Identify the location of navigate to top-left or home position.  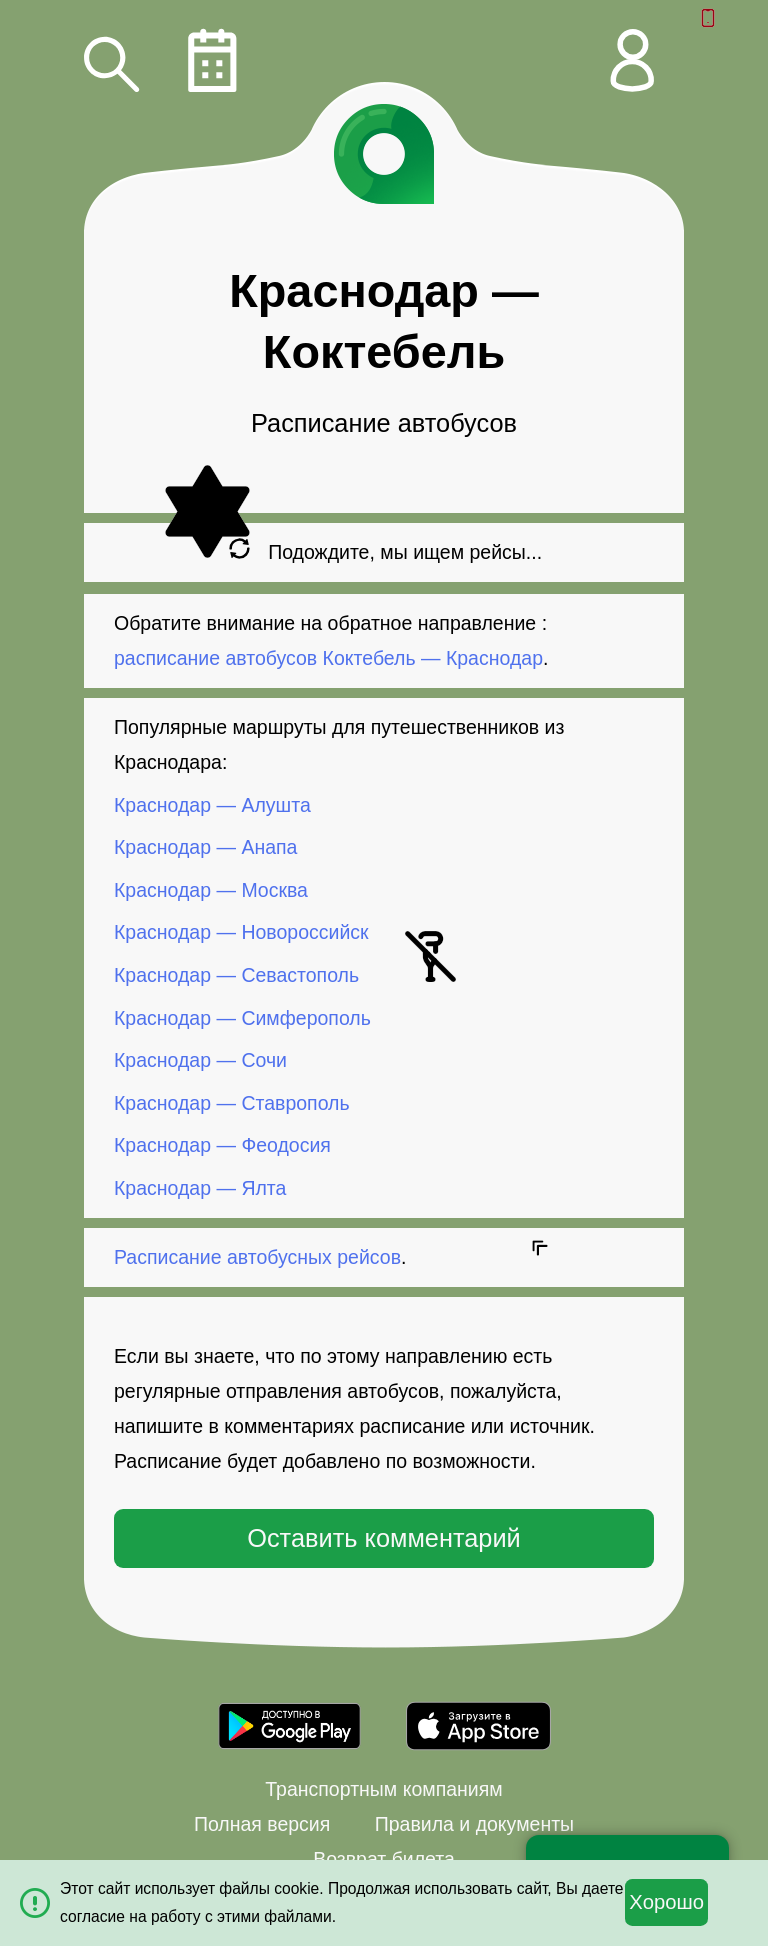
(539, 1247).